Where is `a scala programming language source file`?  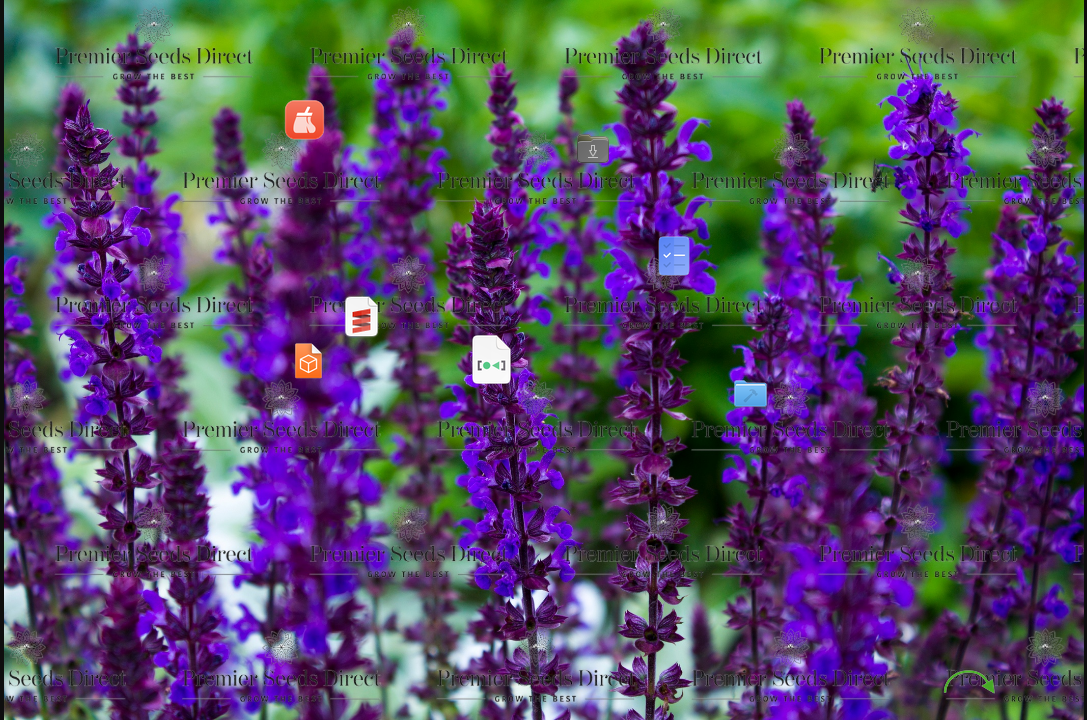
a scala programming language source file is located at coordinates (361, 316).